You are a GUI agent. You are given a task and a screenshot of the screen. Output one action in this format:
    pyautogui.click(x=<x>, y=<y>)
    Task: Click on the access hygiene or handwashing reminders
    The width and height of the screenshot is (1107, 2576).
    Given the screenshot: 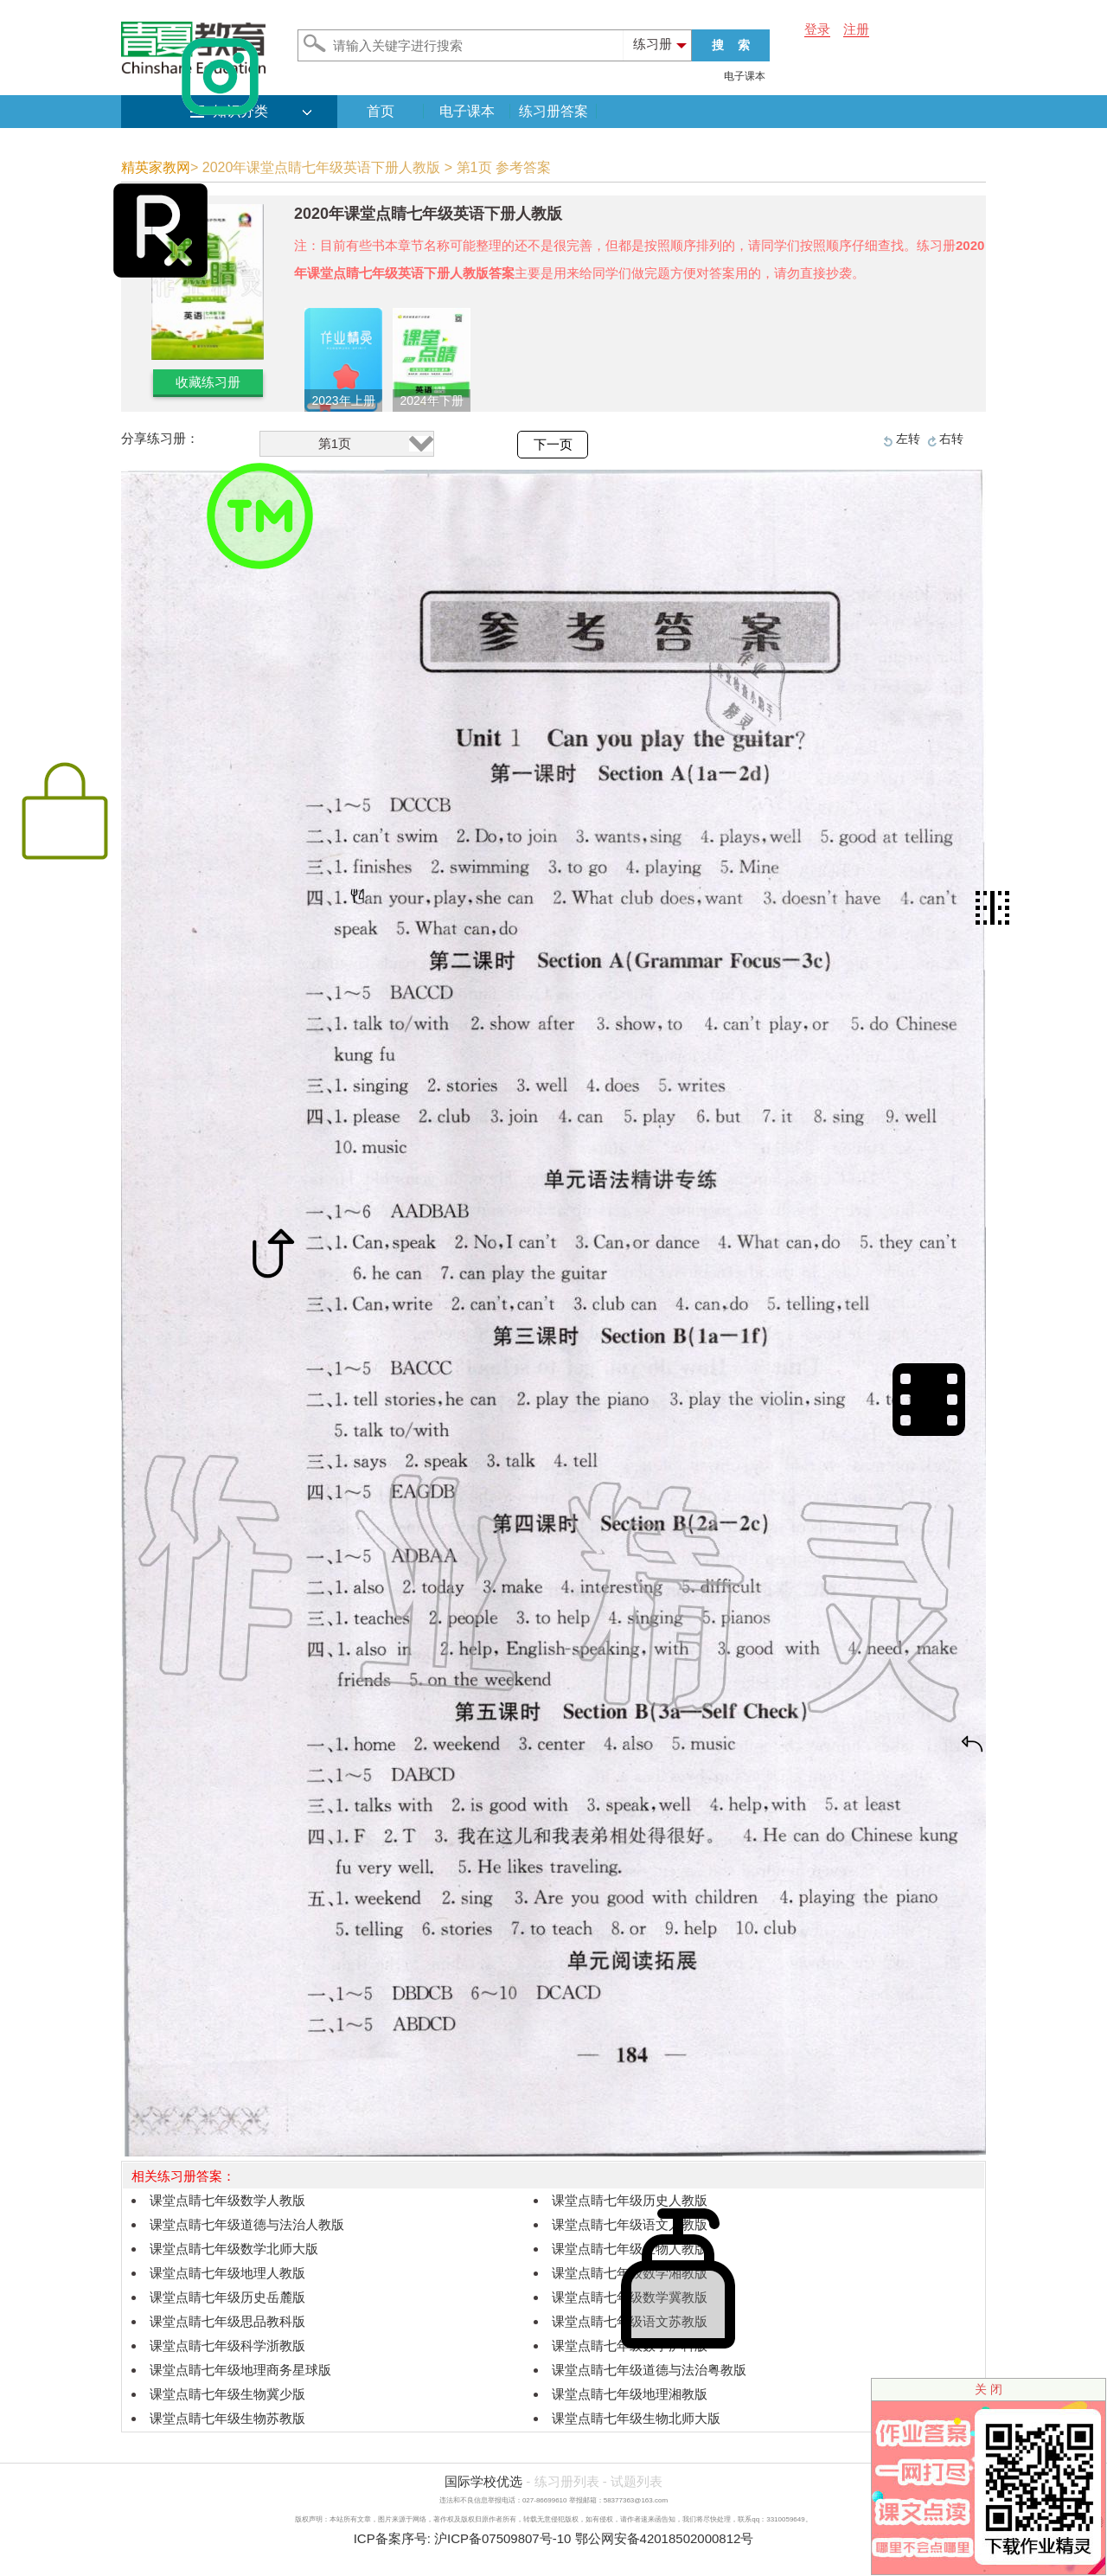 What is the action you would take?
    pyautogui.click(x=678, y=2281)
    